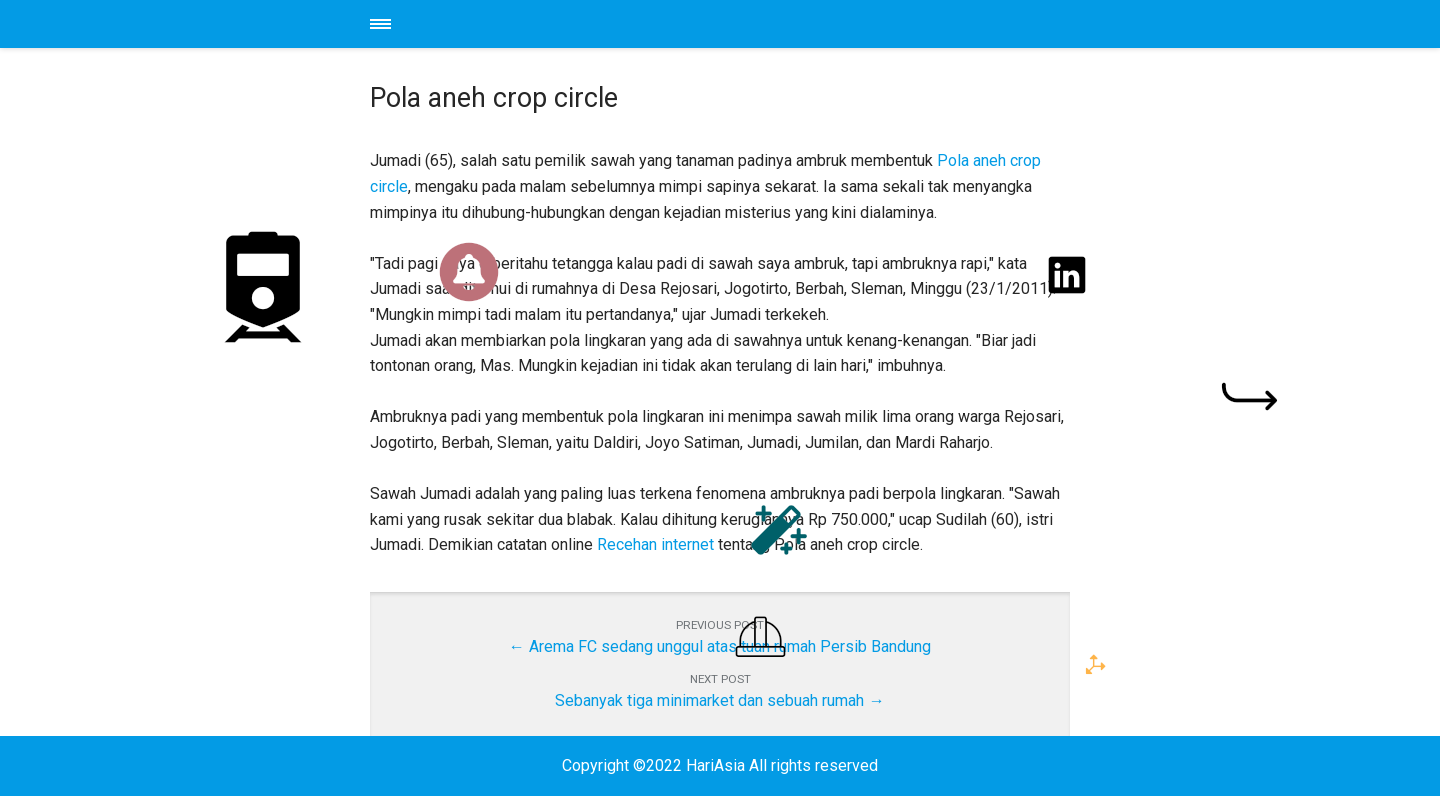 This screenshot has width=1440, height=796. I want to click on access construction or safety settings, so click(760, 639).